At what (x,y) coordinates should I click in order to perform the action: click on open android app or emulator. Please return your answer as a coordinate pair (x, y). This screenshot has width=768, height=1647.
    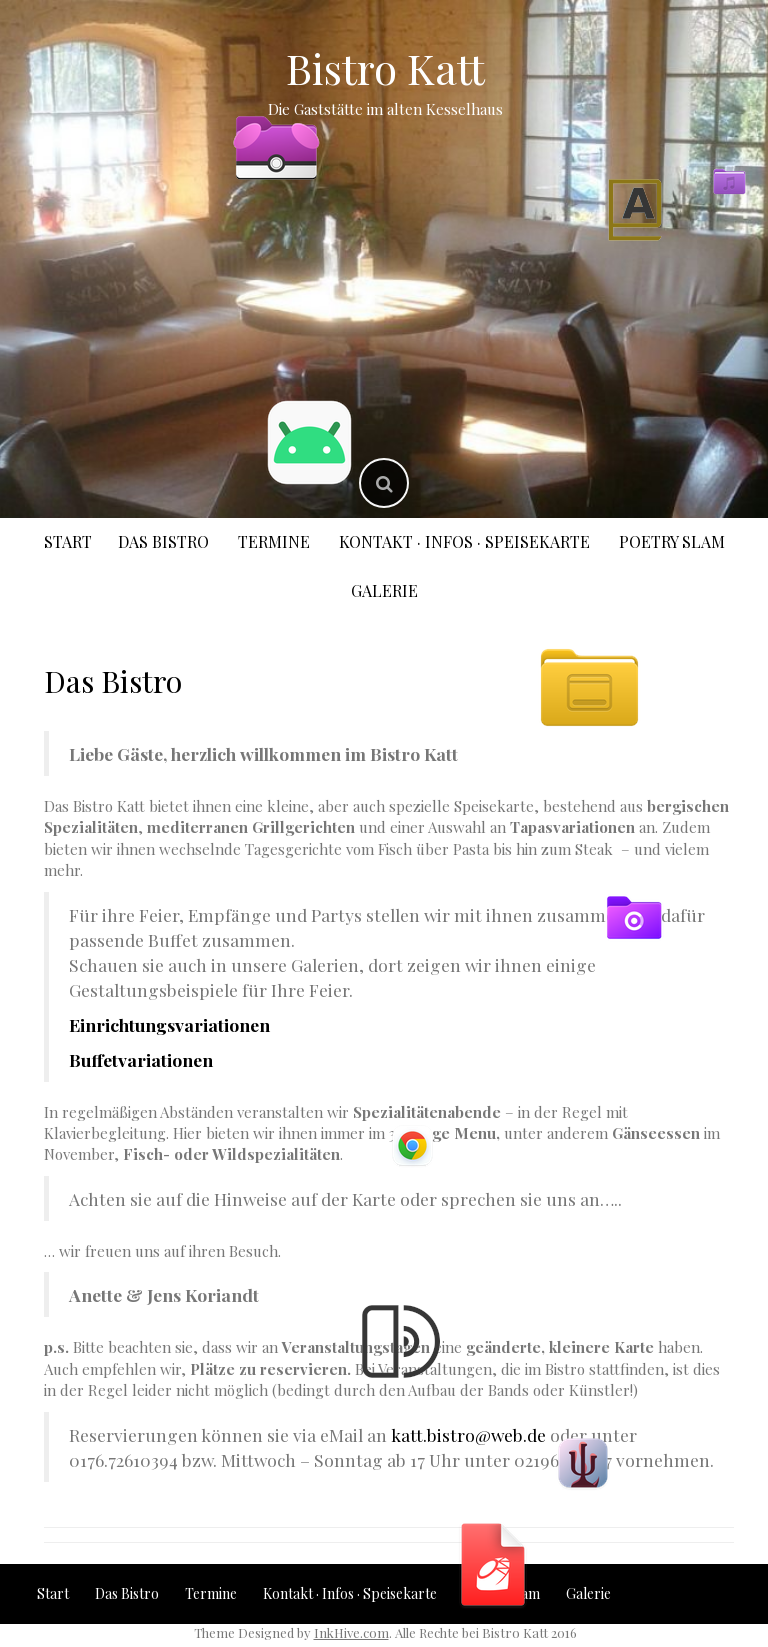
    Looking at the image, I should click on (309, 442).